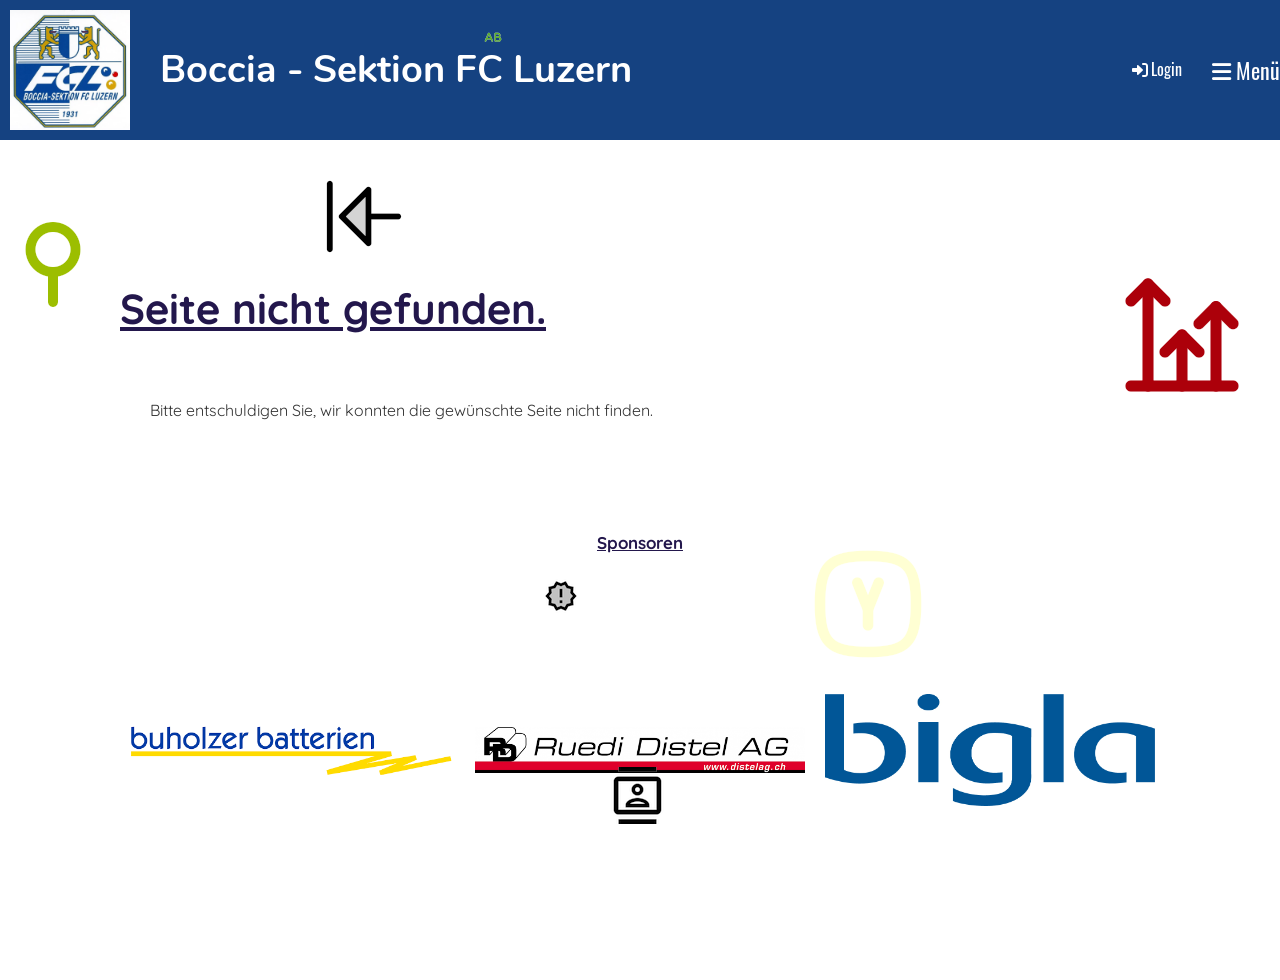 Image resolution: width=1280 pixels, height=980 pixels. I want to click on indicates gender-neutral or non-binary option, so click(53, 262).